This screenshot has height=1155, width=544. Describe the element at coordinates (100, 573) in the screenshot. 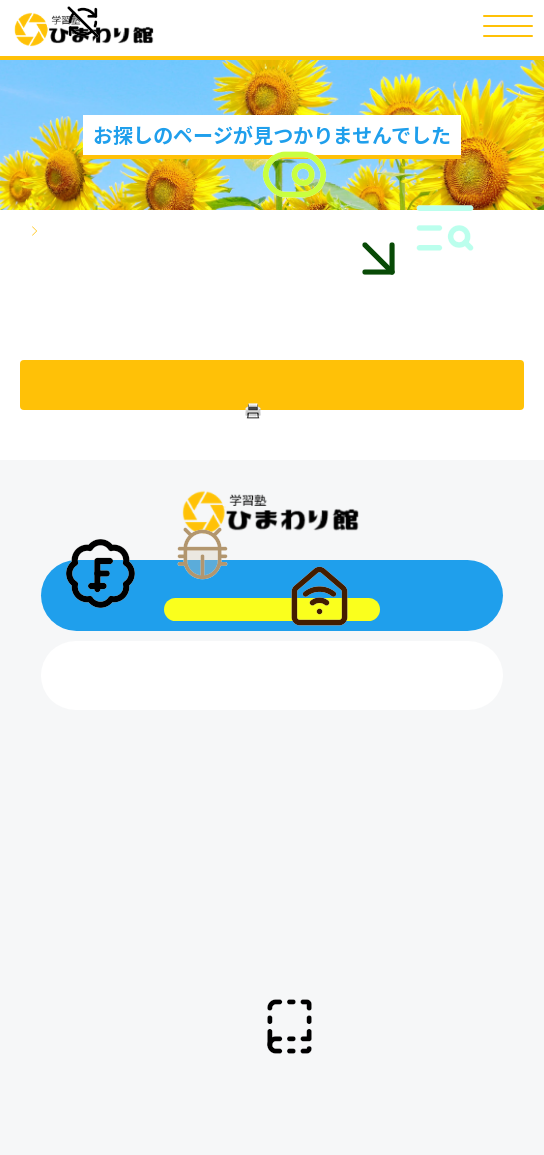

I see `indicates swiss franc currency or pricing` at that location.